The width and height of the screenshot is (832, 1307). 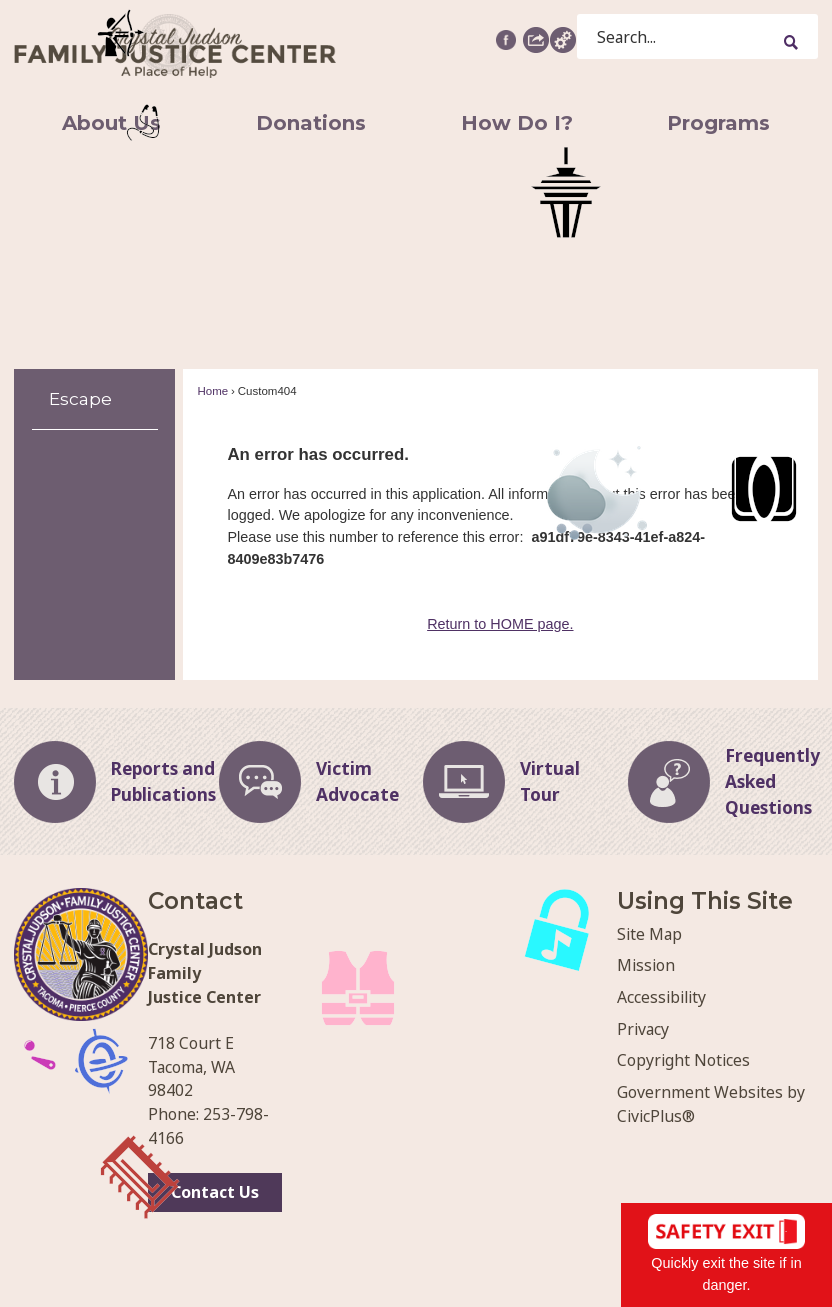 I want to click on connect to wireless earbuds, so click(x=143, y=122).